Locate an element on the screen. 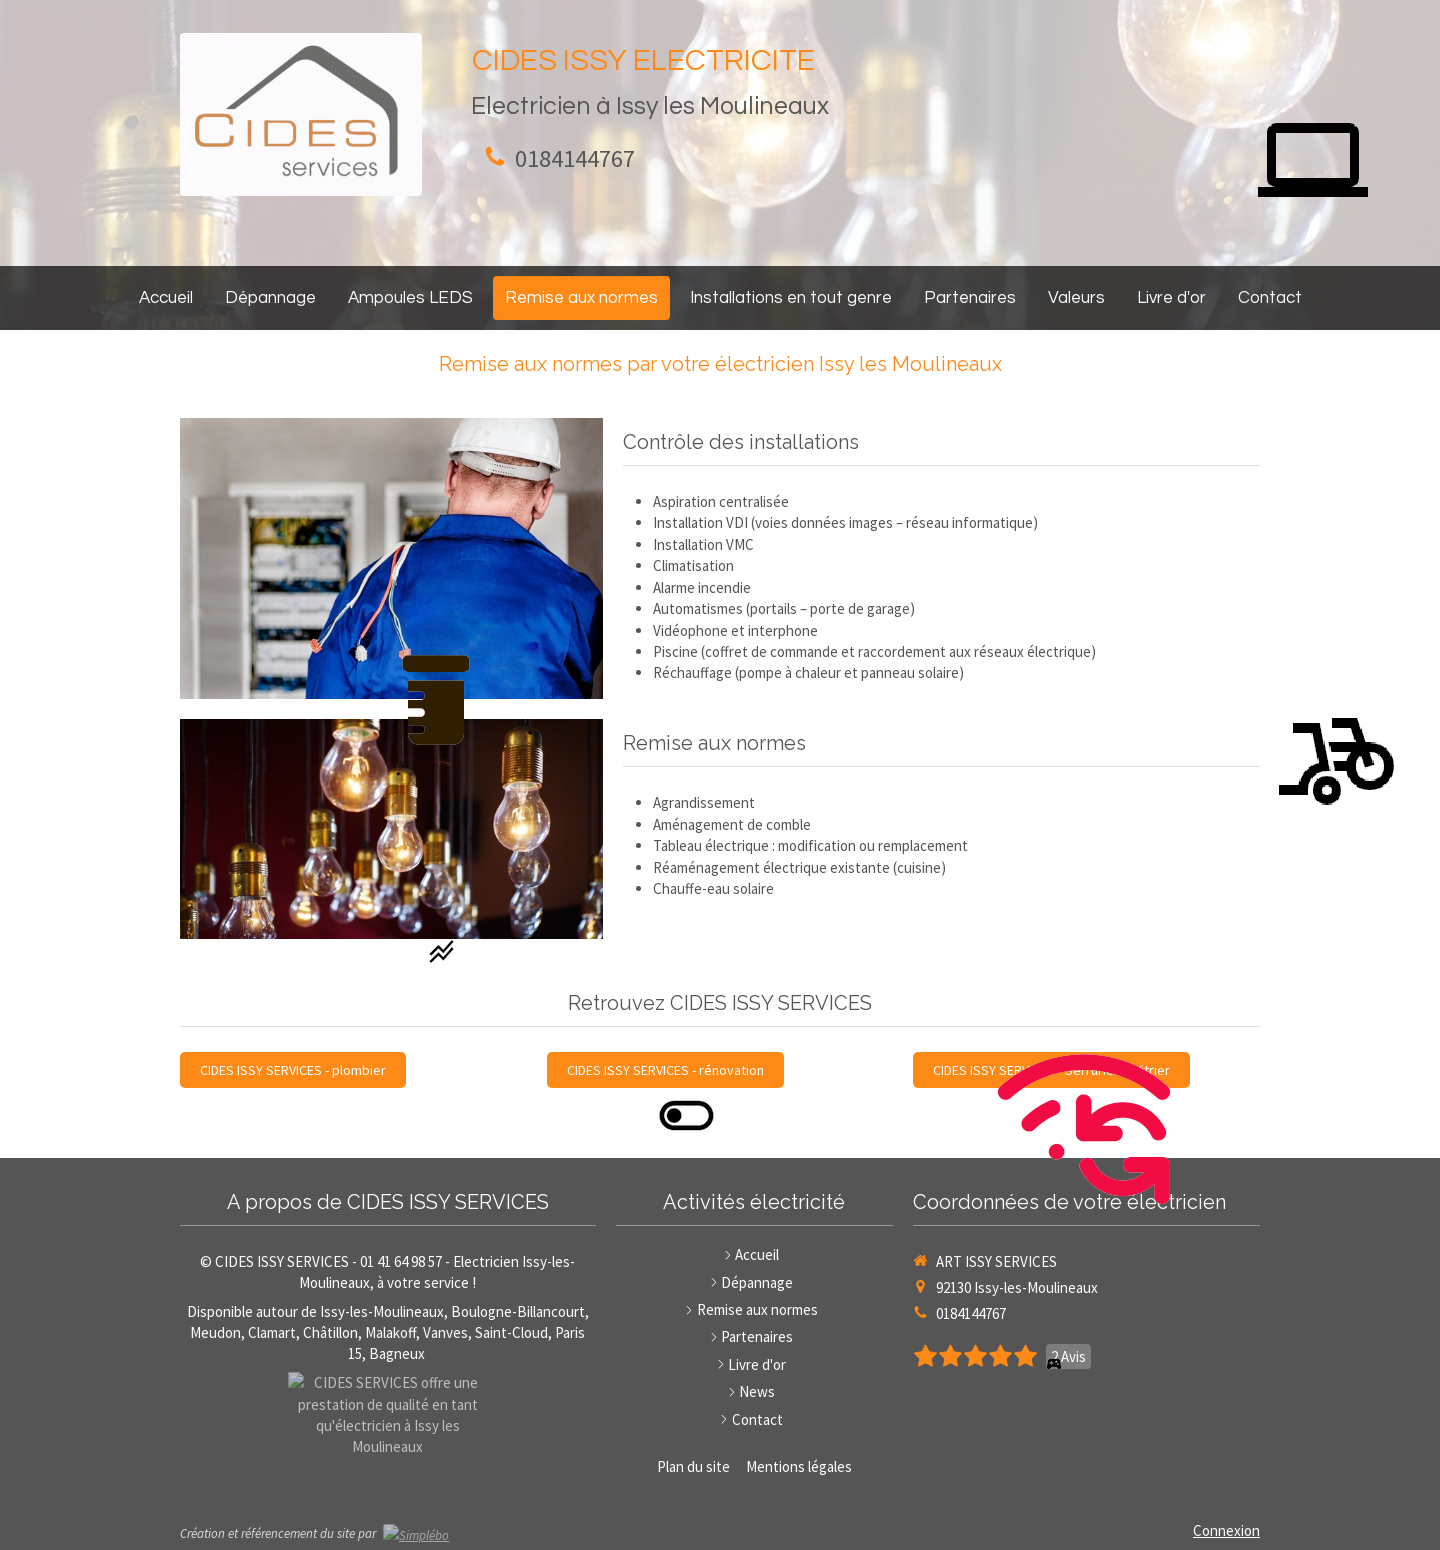  view stacked line chart data is located at coordinates (441, 951).